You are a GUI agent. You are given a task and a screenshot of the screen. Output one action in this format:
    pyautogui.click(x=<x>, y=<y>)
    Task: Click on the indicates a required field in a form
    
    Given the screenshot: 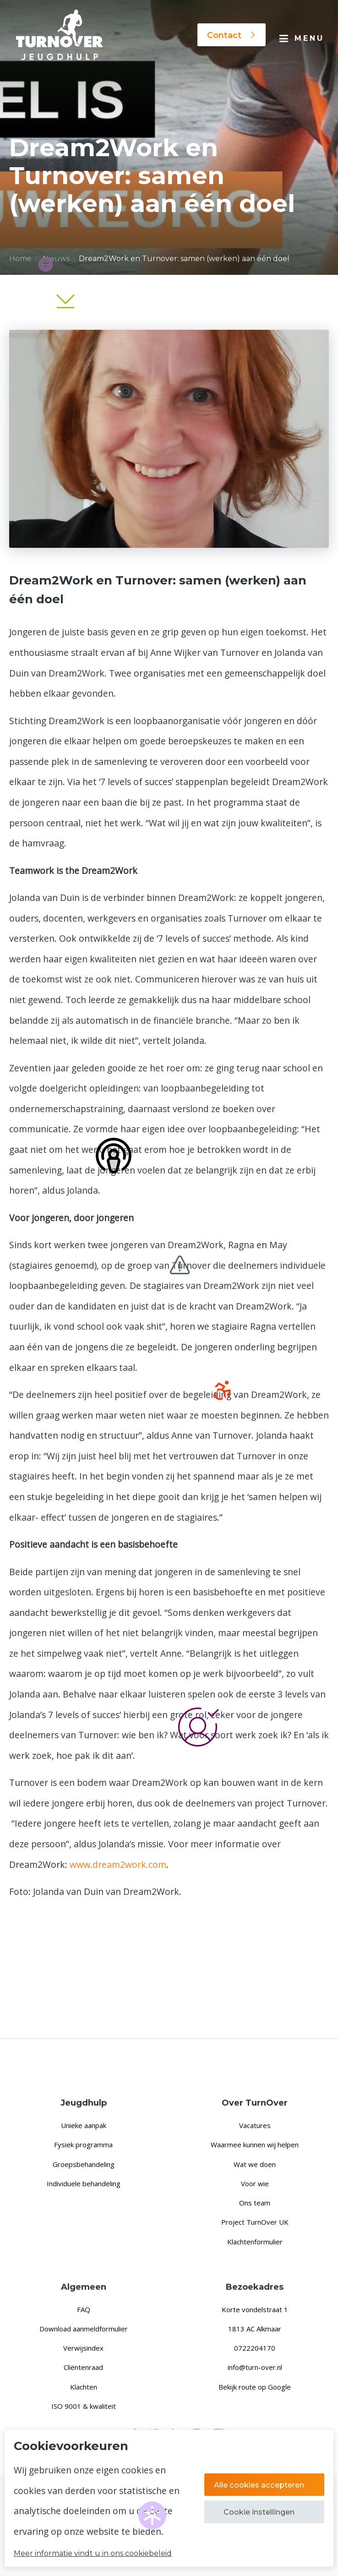 What is the action you would take?
    pyautogui.click(x=152, y=2515)
    